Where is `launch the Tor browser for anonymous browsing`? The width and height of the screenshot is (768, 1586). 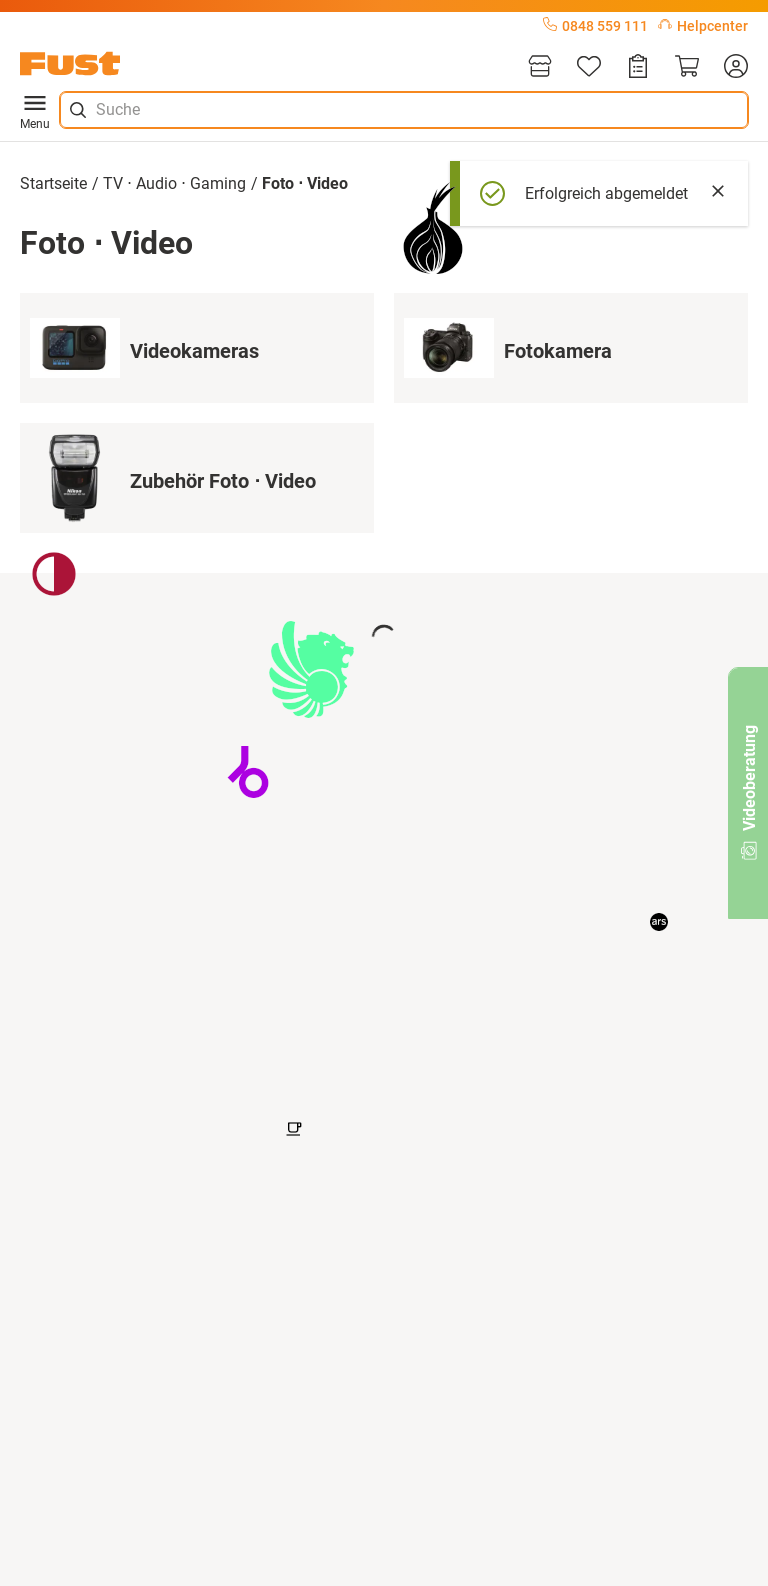 launch the Tor browser for anonymous browsing is located at coordinates (433, 228).